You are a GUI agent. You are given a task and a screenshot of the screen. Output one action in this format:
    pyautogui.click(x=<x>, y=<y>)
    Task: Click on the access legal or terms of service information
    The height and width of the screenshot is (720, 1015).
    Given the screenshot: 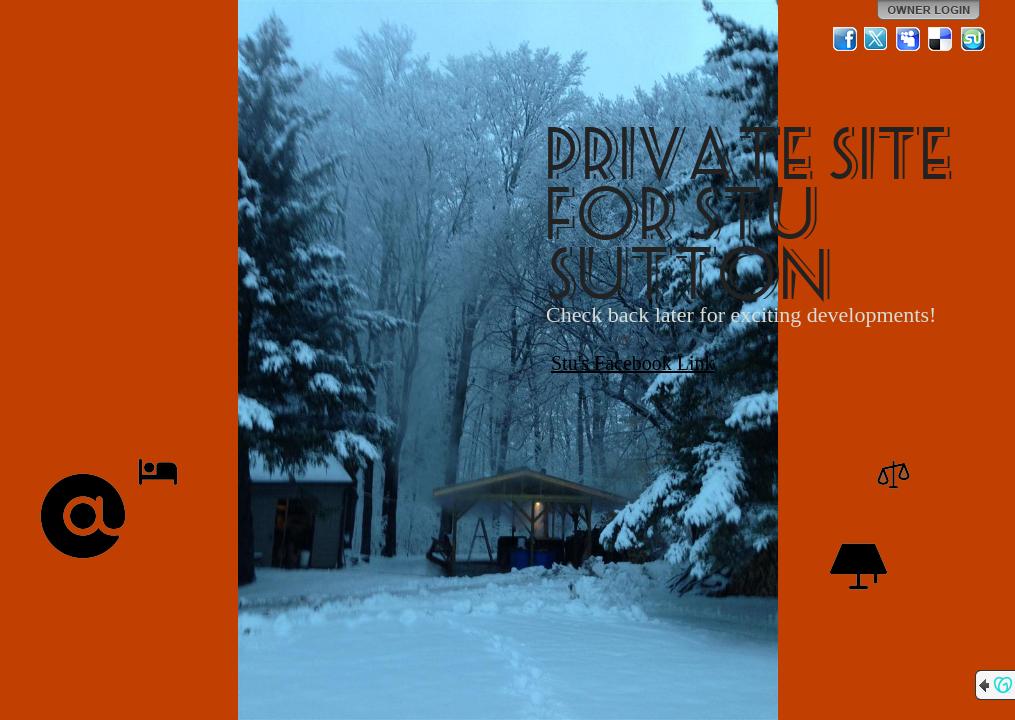 What is the action you would take?
    pyautogui.click(x=893, y=474)
    